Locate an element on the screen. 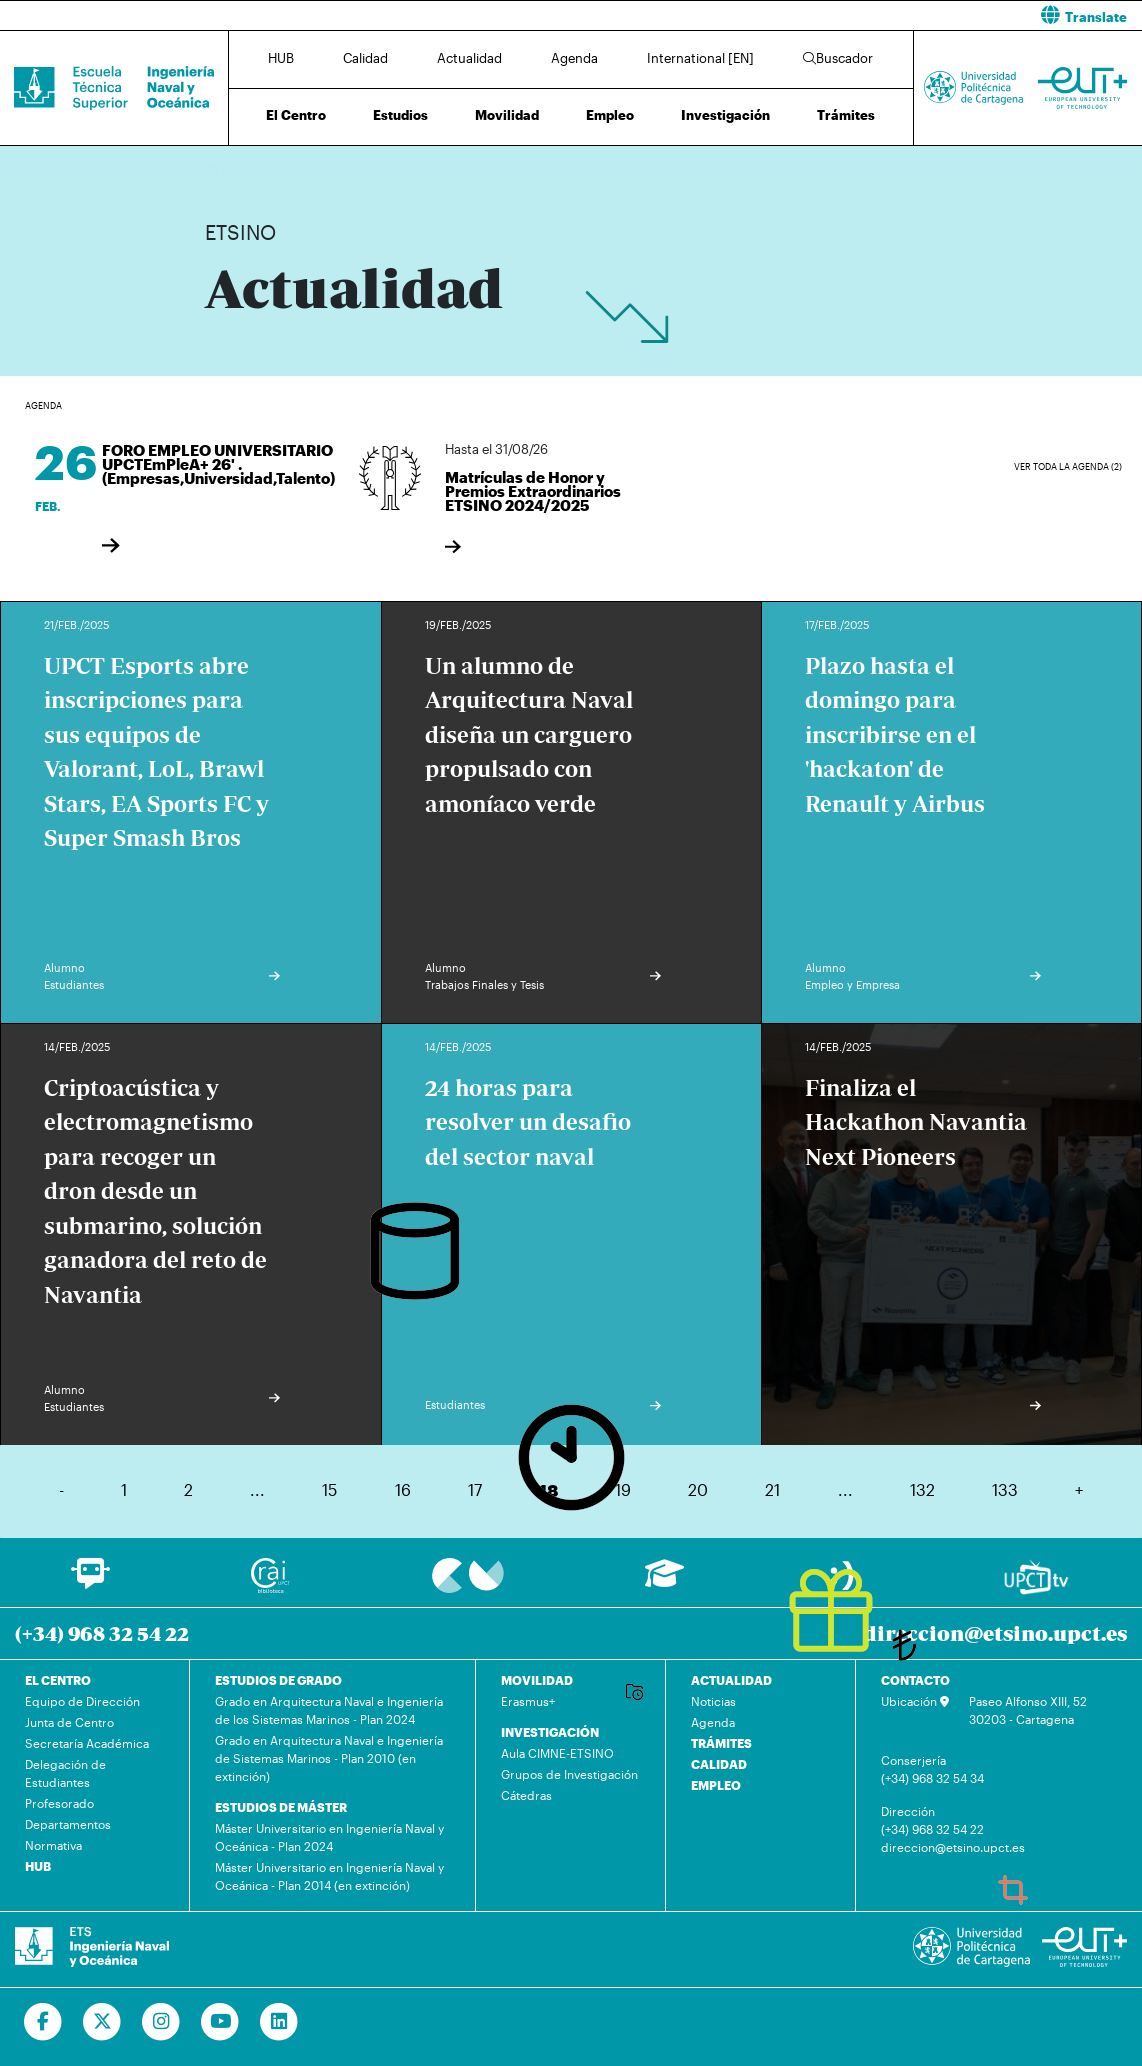 This screenshot has height=2066, width=1142. indicates a downward trend or decline in data is located at coordinates (627, 317).